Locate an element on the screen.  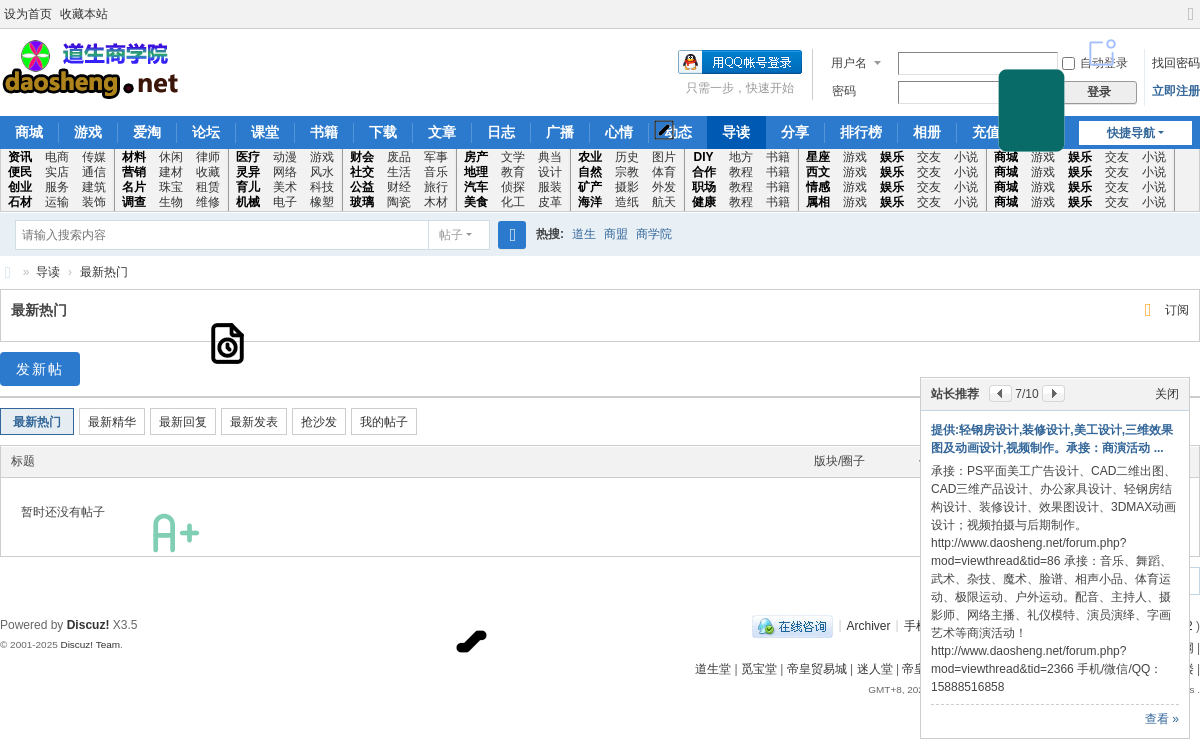
increase text size is located at coordinates (175, 533).